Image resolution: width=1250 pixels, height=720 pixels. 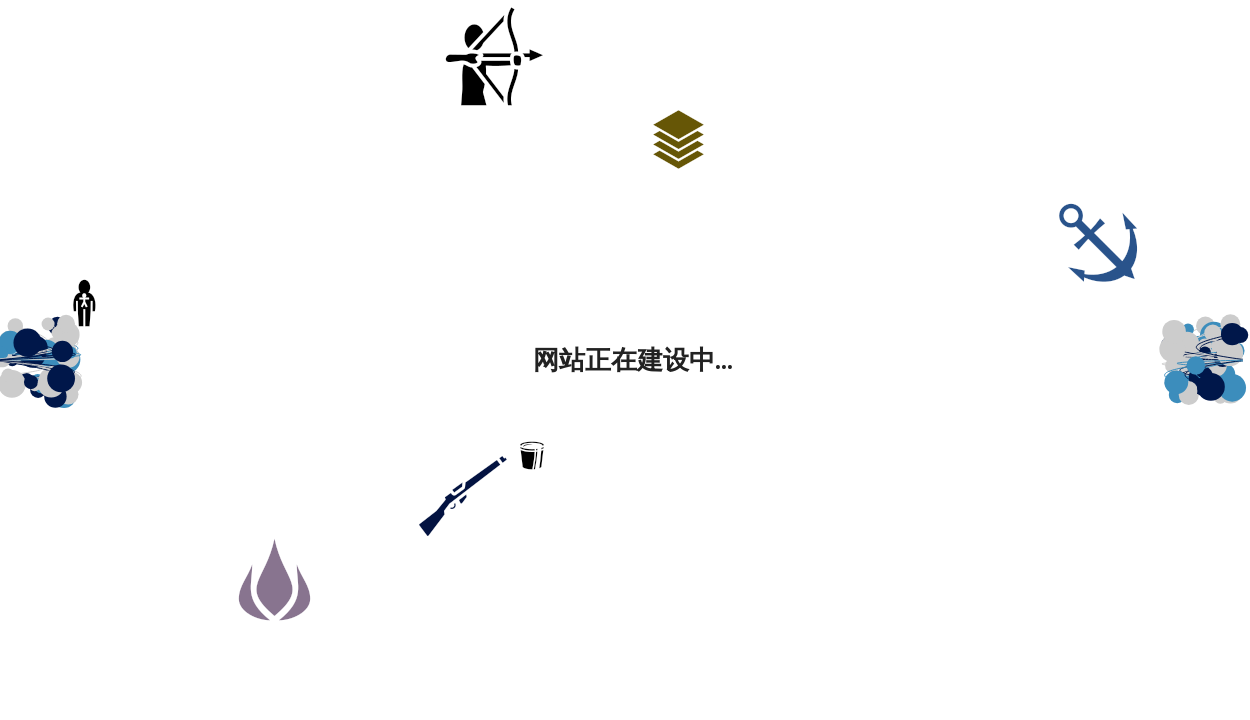 I want to click on select rifle weapon in game inventory, so click(x=463, y=496).